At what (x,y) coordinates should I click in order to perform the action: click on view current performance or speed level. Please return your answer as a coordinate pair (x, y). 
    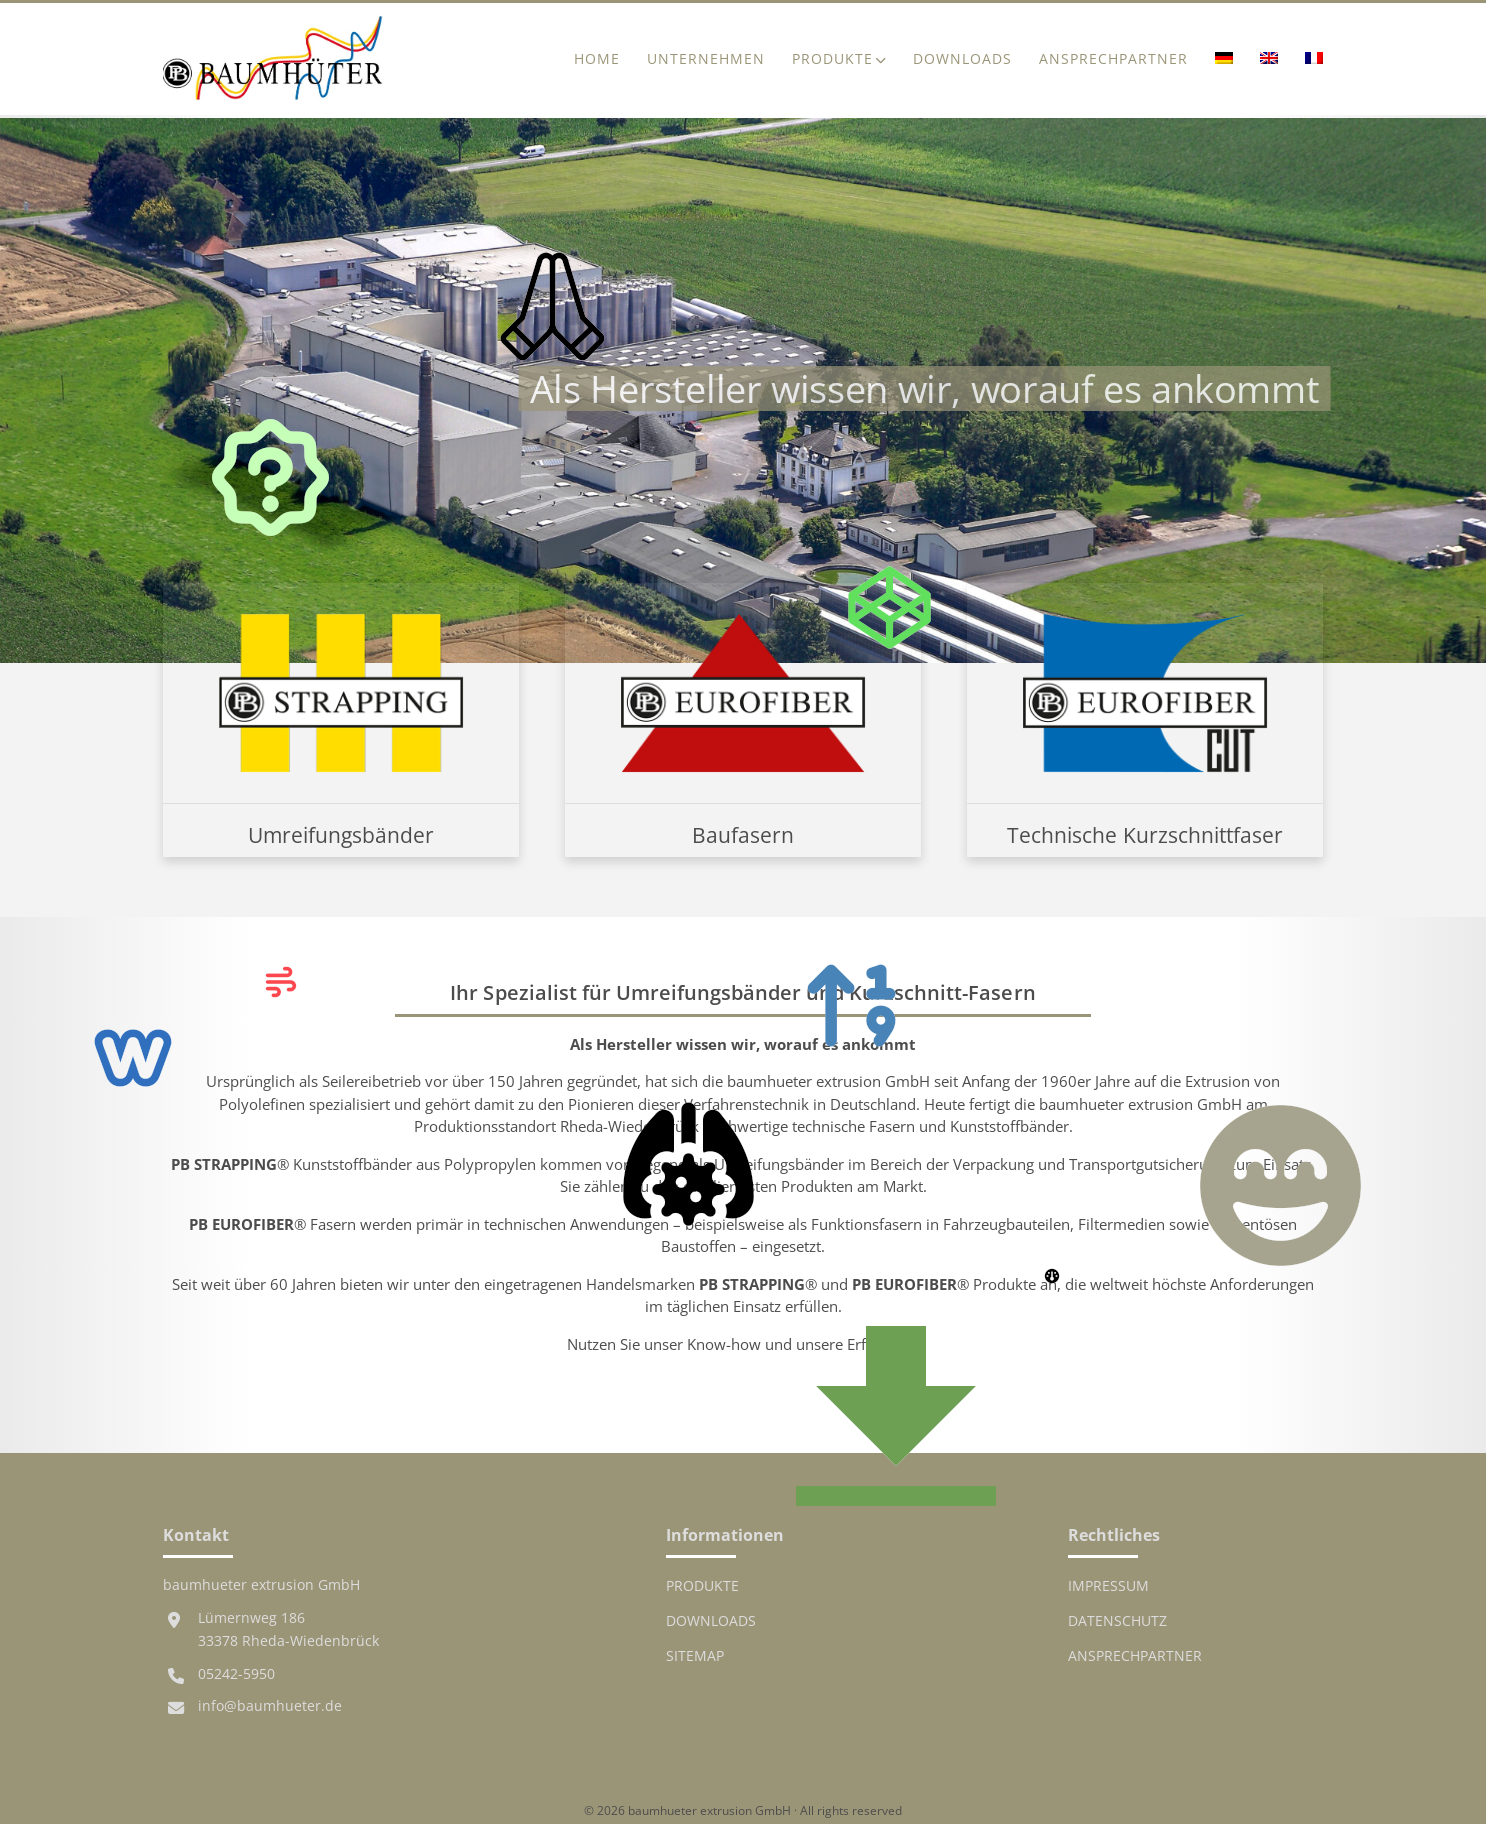
    Looking at the image, I should click on (1052, 1276).